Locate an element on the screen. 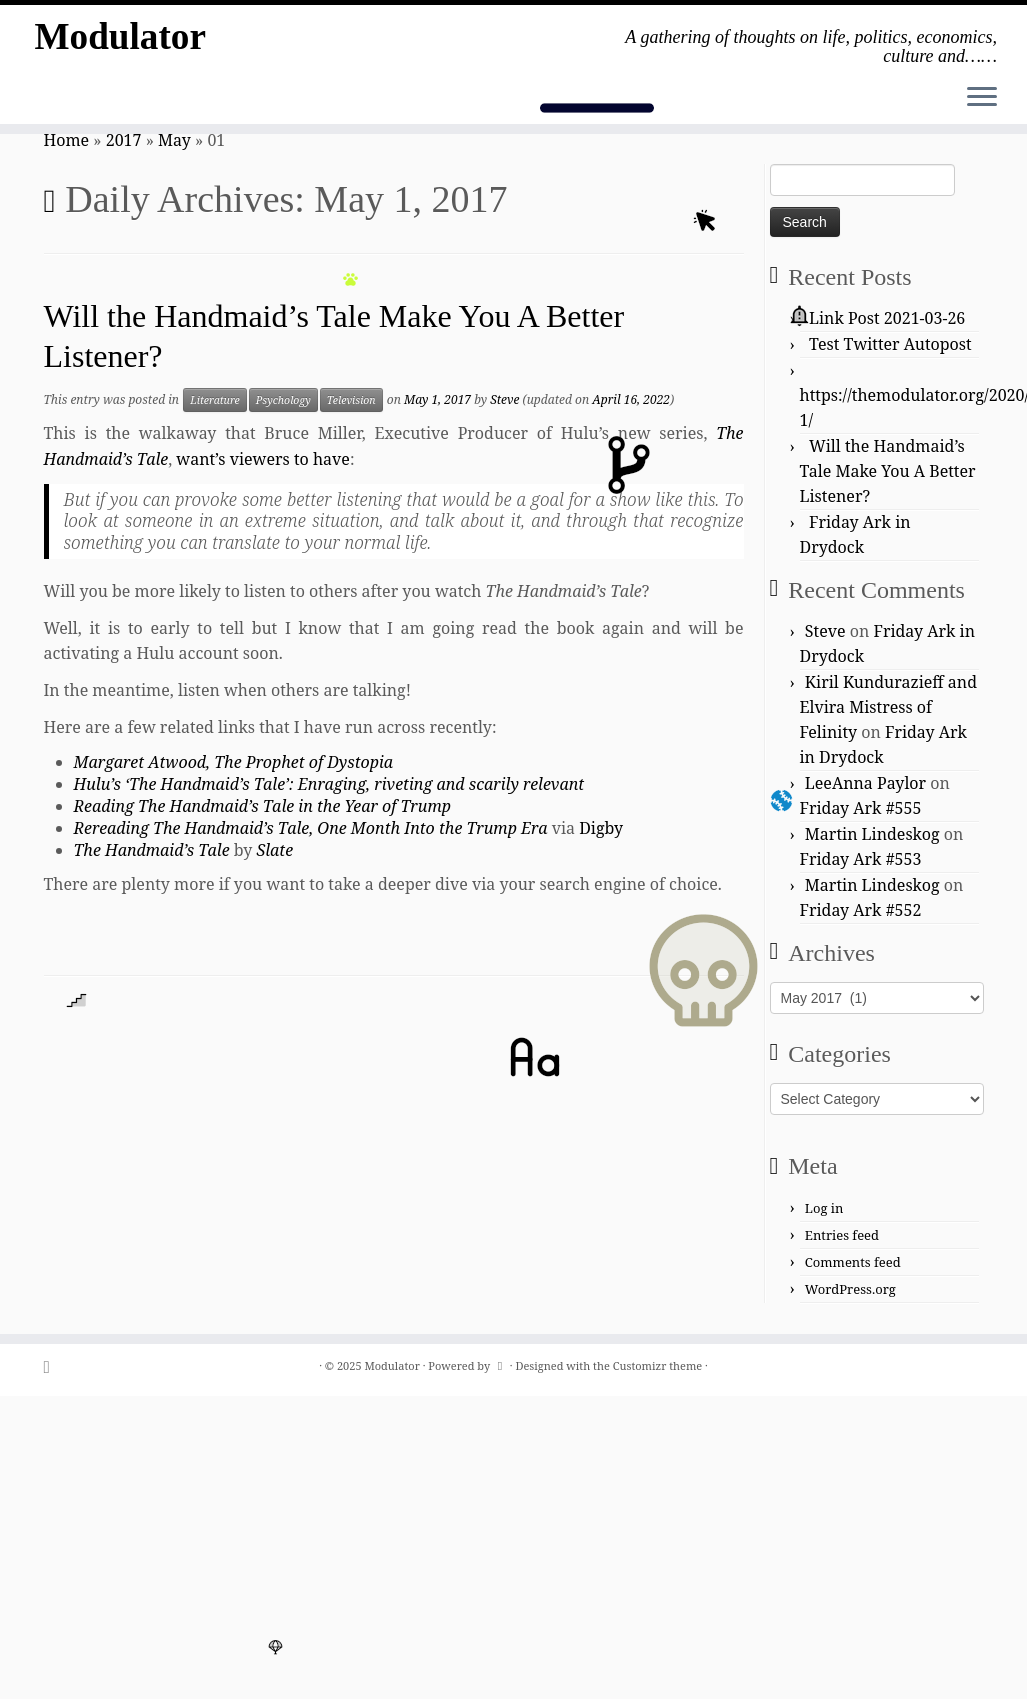 The height and width of the screenshot is (1699, 1027). create a new git branch is located at coordinates (629, 465).